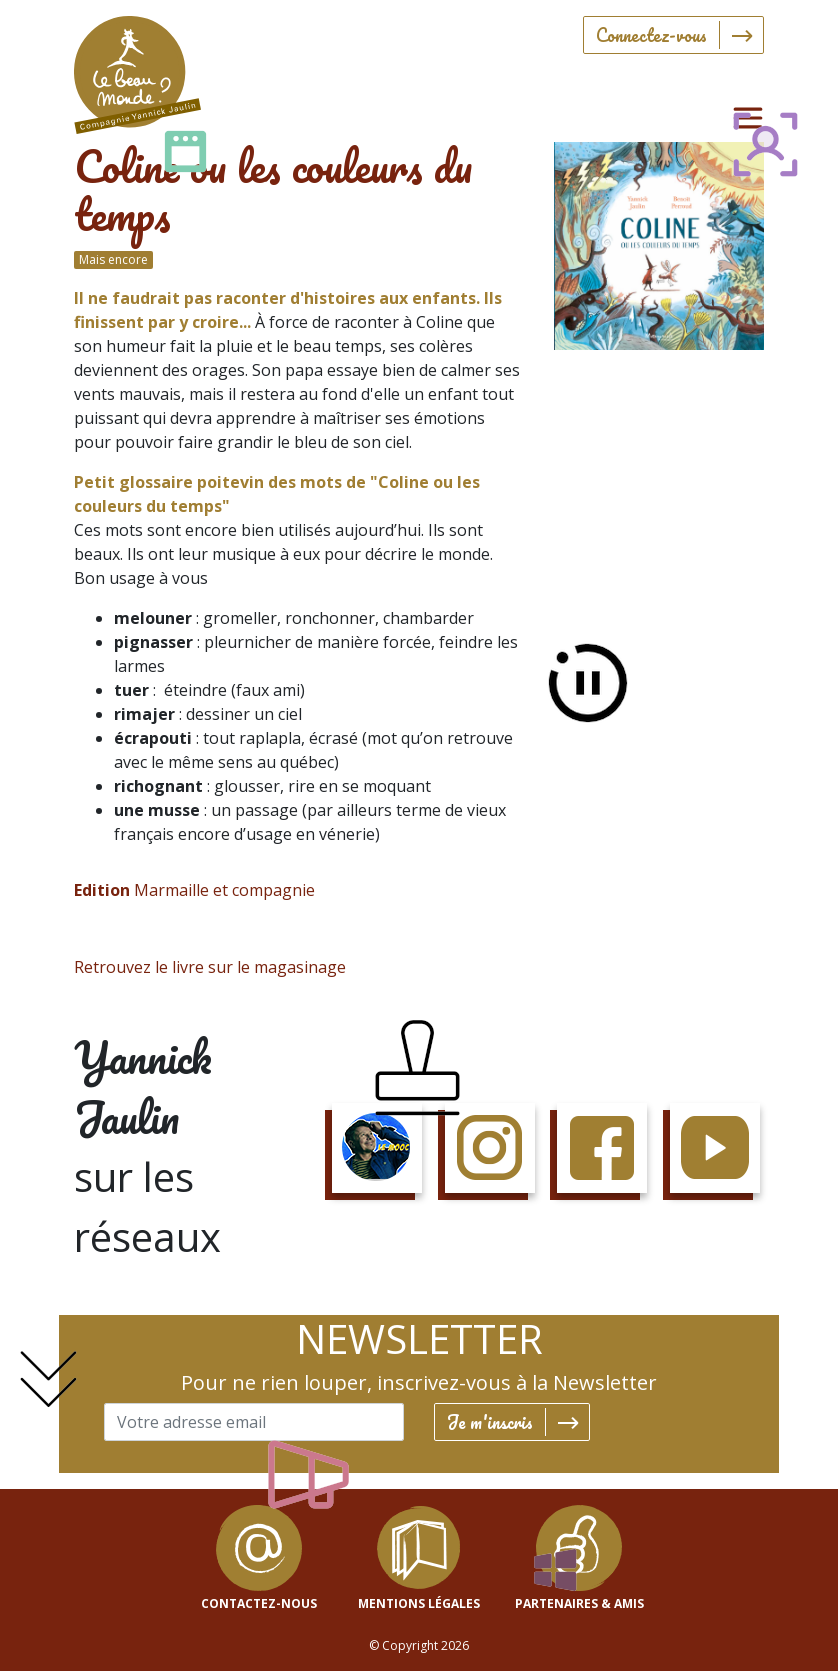  I want to click on access oven or cooking controls, so click(185, 151).